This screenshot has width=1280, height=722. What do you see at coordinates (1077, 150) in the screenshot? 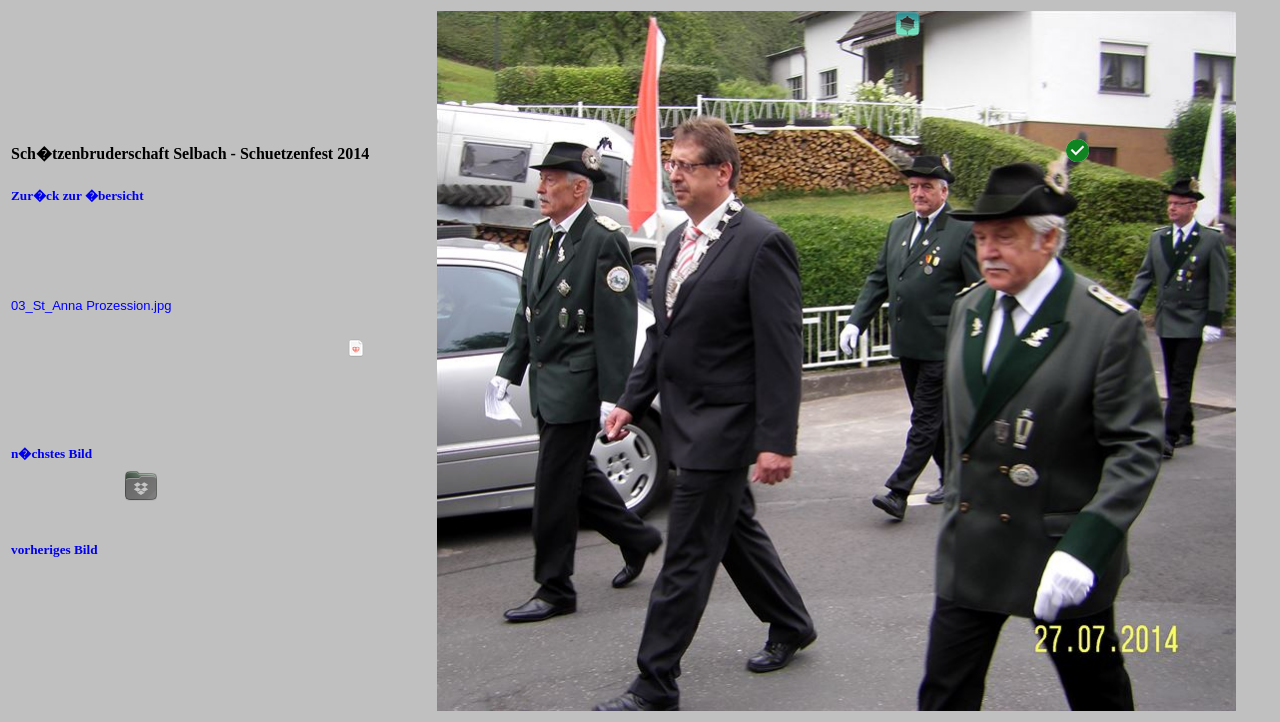
I see `indicates a selected or checked item` at bounding box center [1077, 150].